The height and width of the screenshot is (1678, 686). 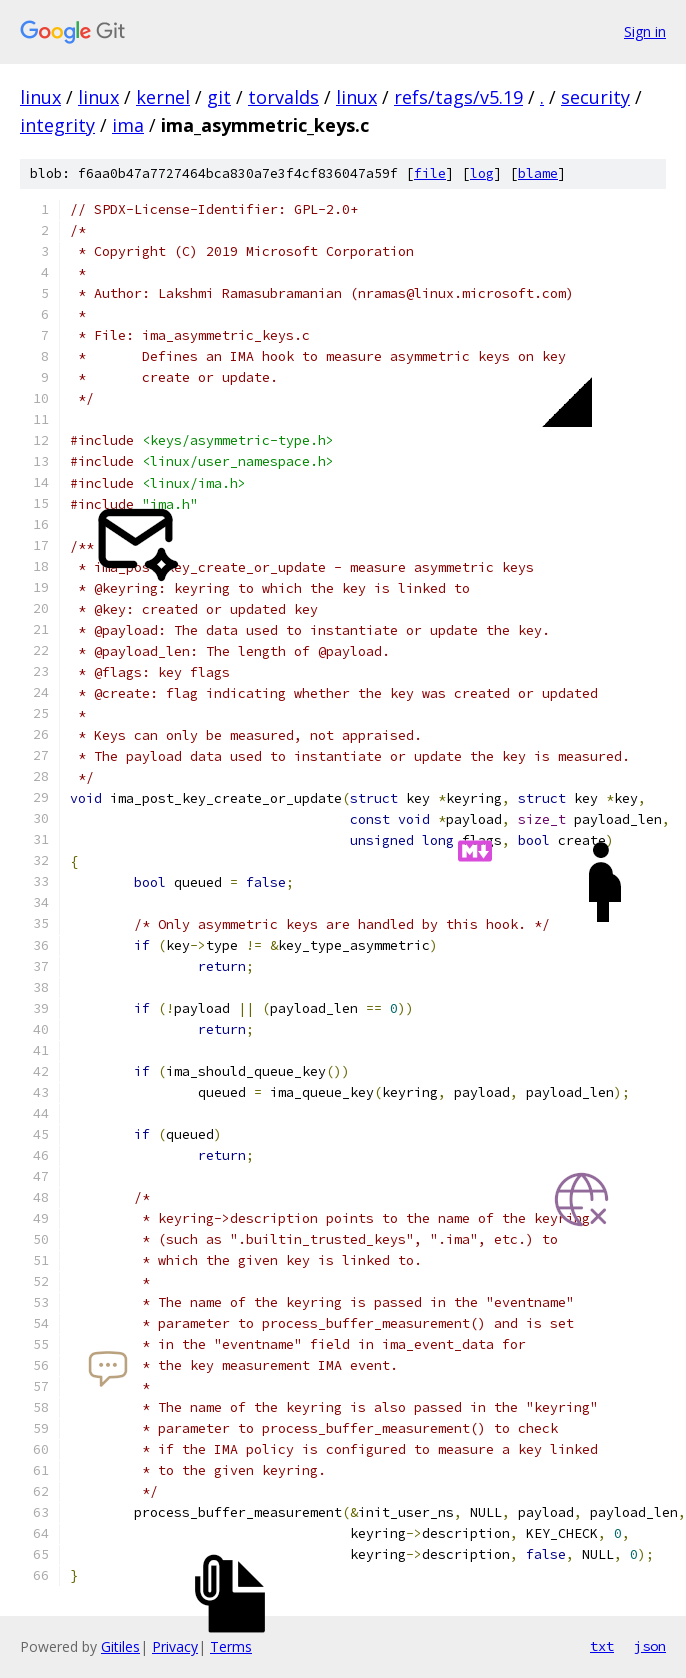 I want to click on format text using markdown, so click(x=475, y=851).